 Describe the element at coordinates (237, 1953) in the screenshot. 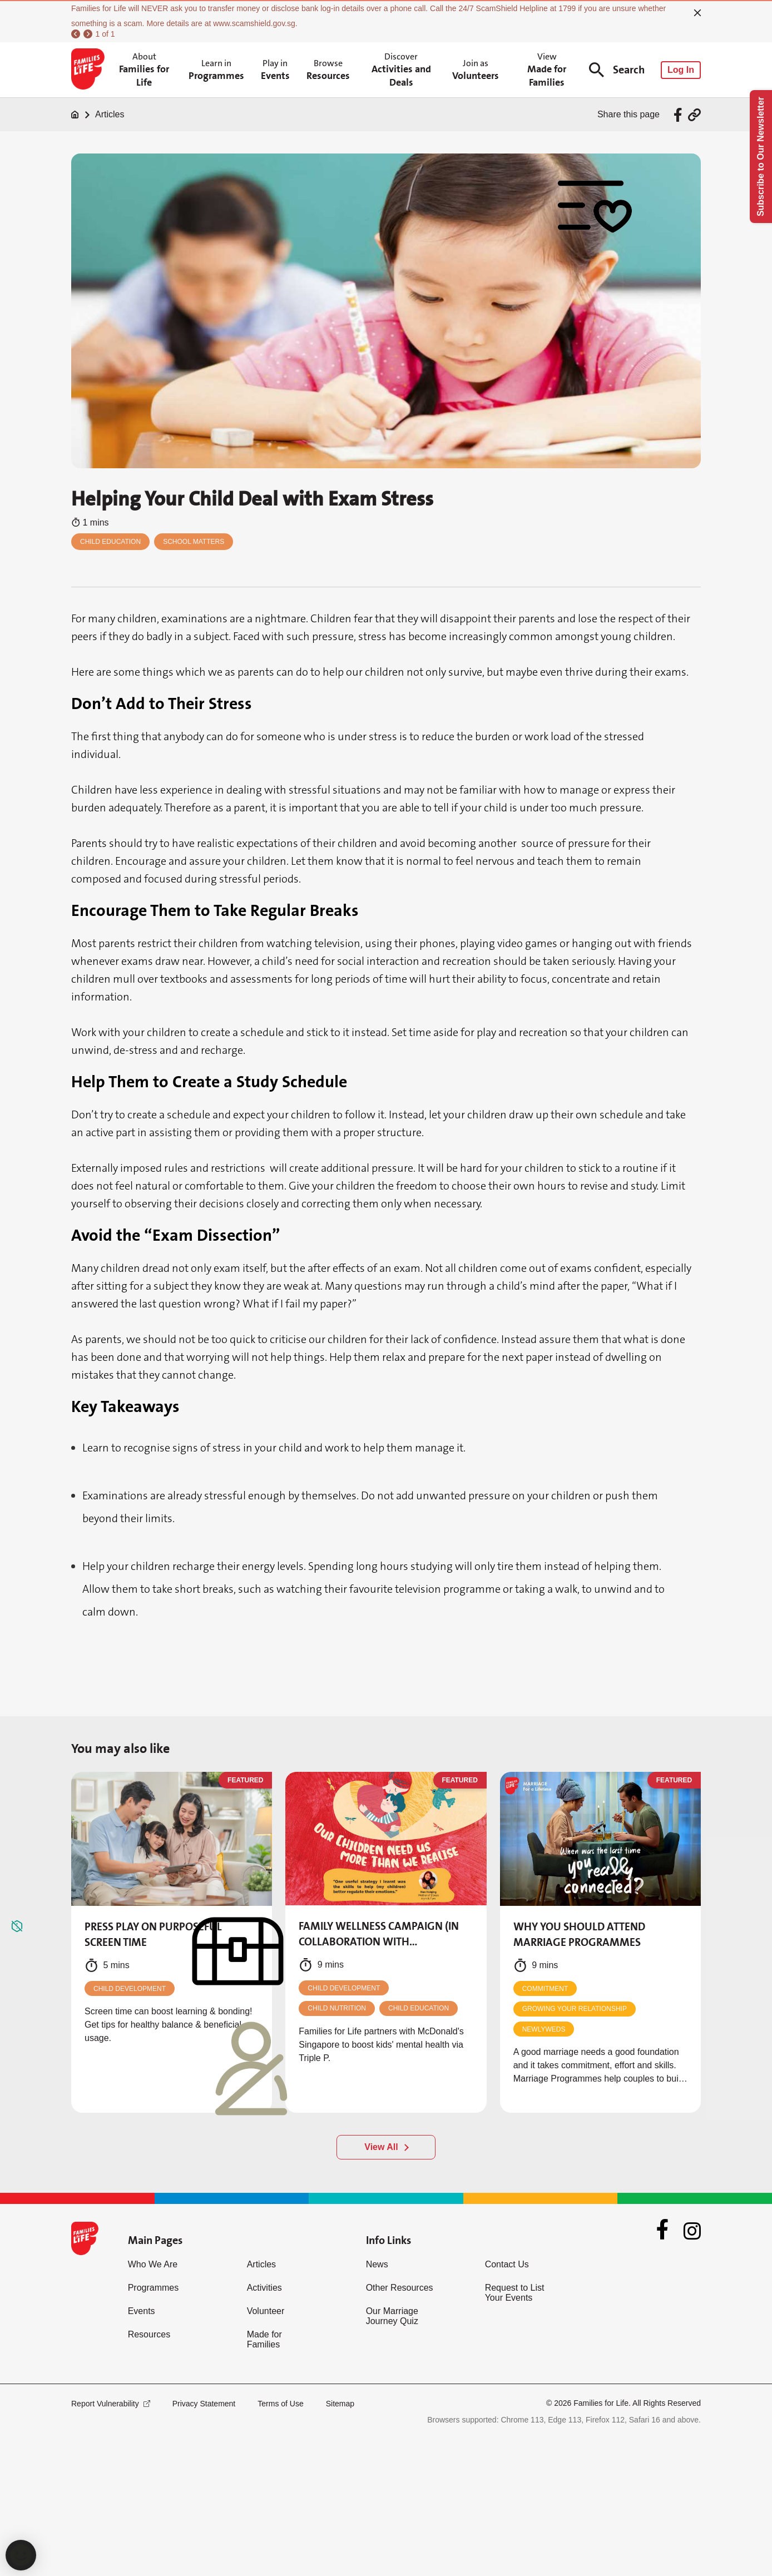

I see `access your rewards or collectibles` at that location.